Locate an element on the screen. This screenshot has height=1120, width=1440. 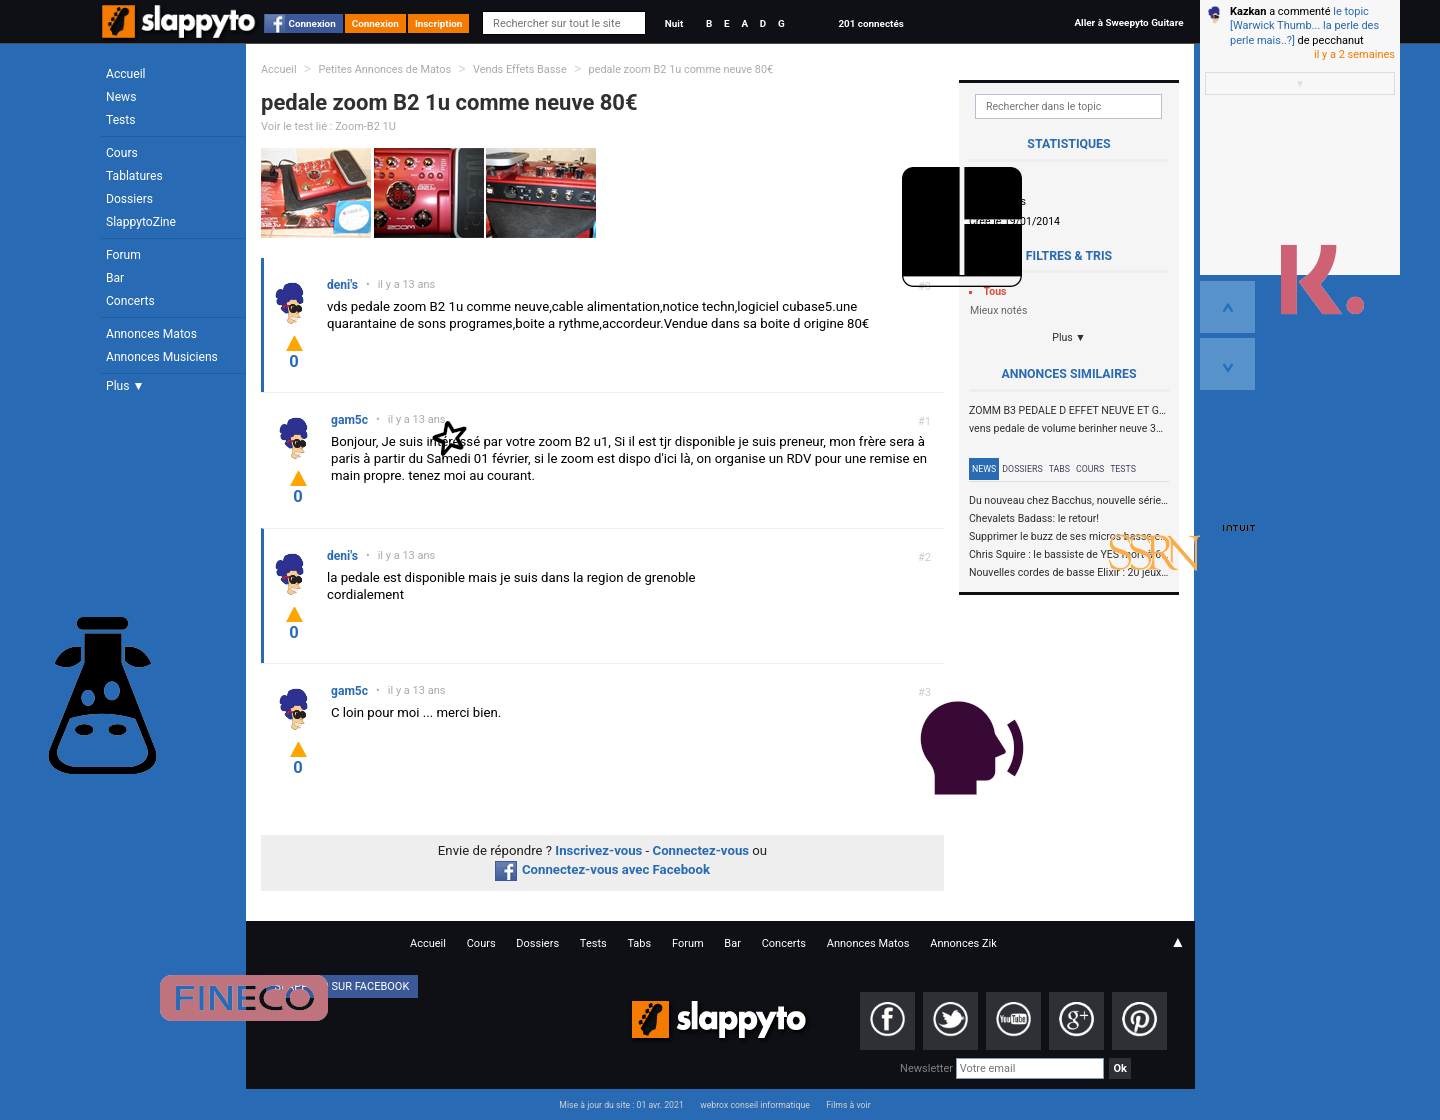
open the Fineco banking app is located at coordinates (244, 998).